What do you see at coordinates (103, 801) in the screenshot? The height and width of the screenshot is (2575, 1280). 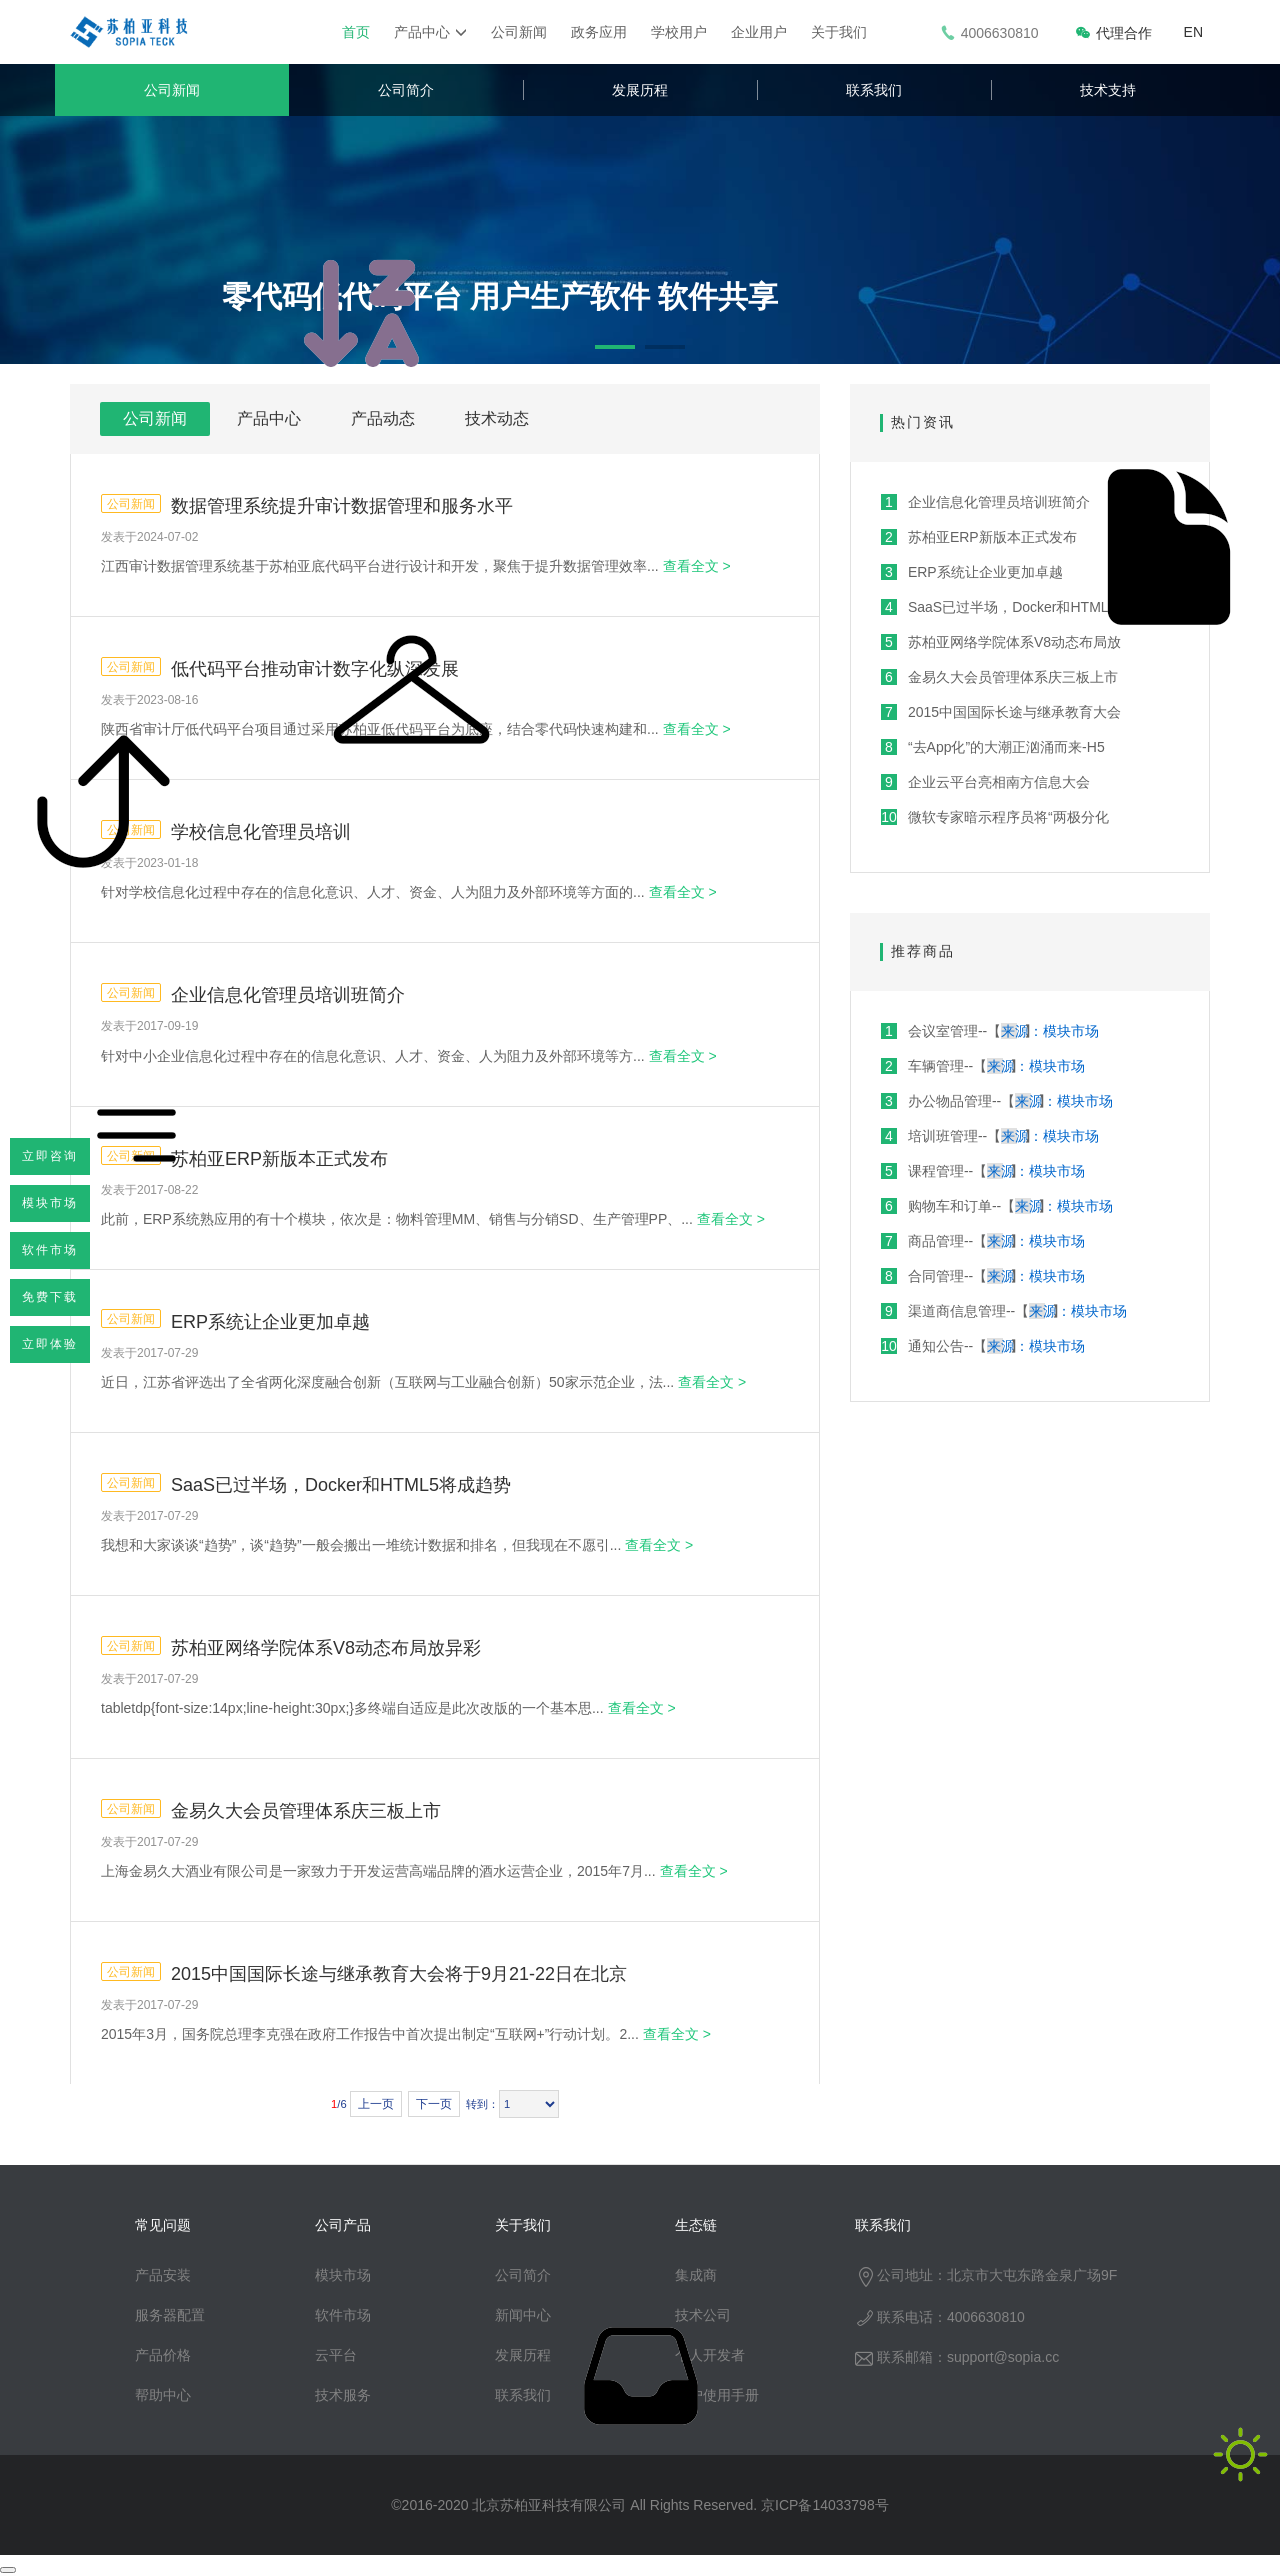 I see `go back to top of page` at bounding box center [103, 801].